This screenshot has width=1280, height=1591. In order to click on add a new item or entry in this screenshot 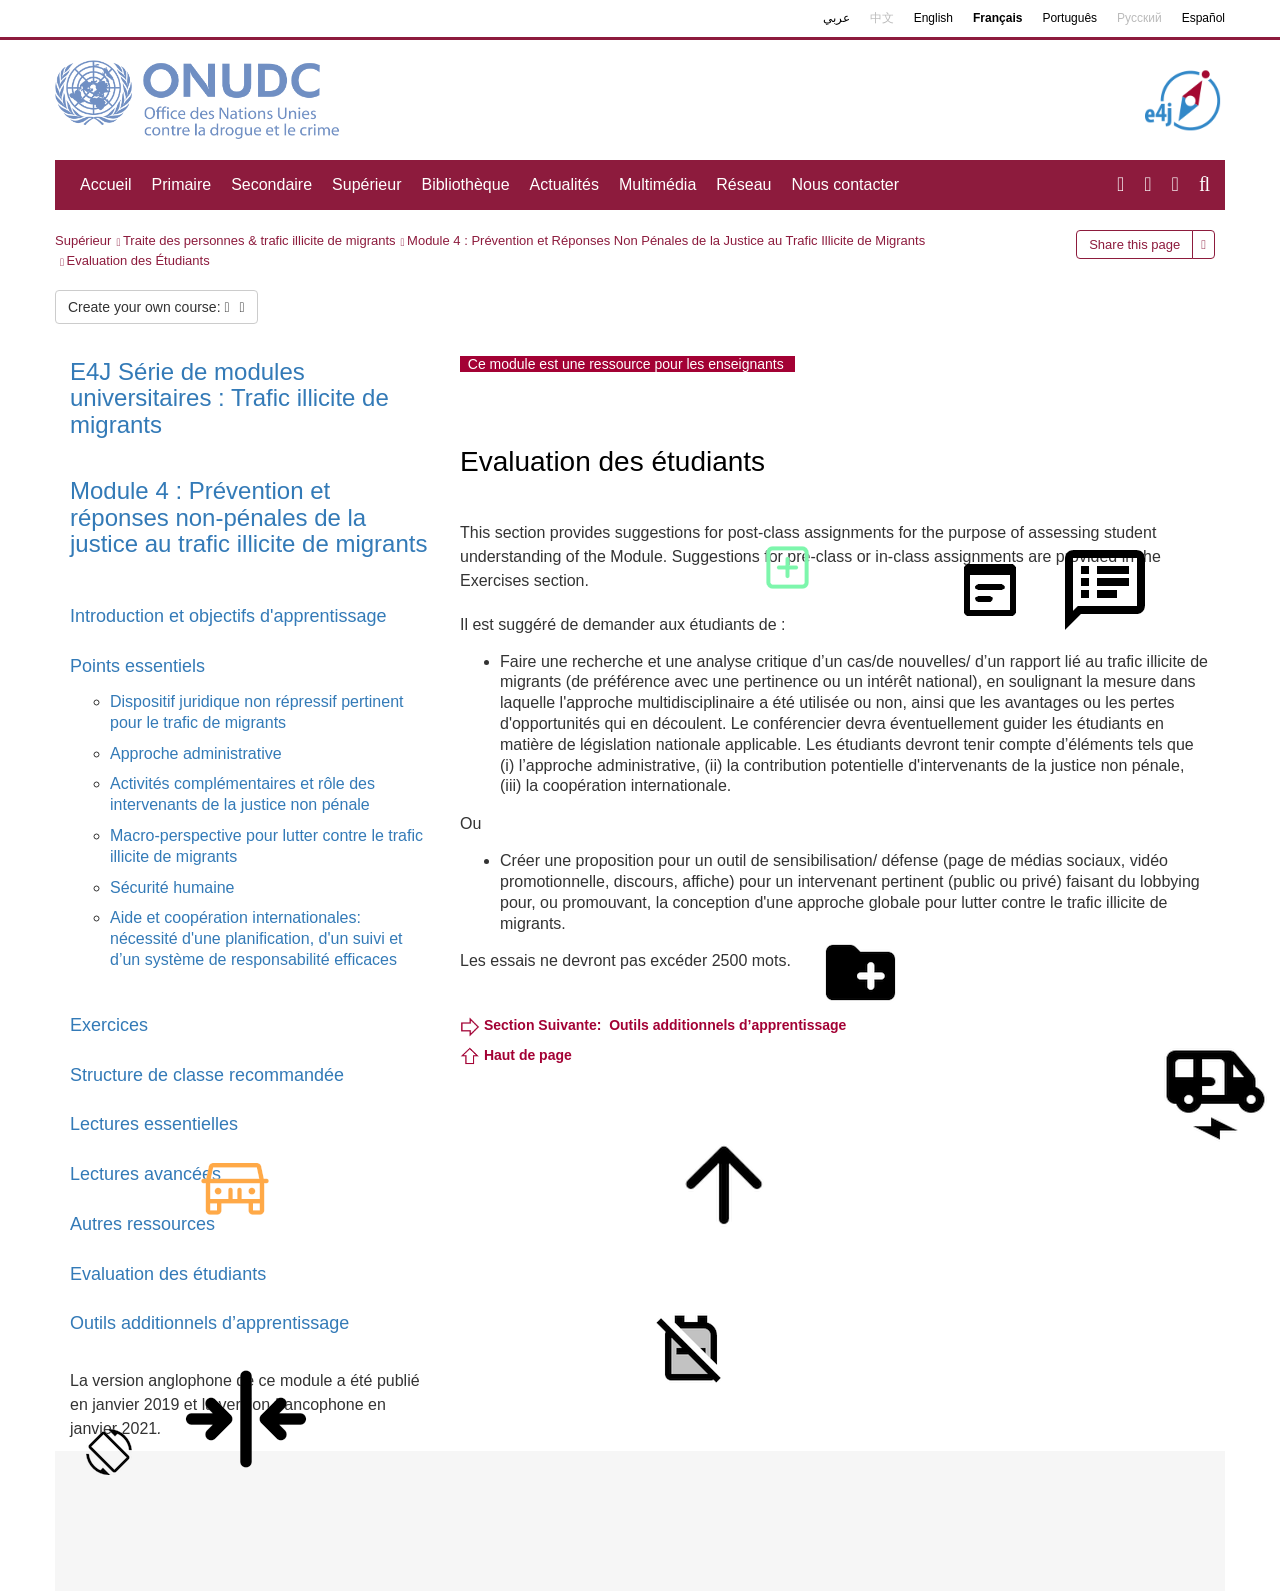, I will do `click(787, 567)`.